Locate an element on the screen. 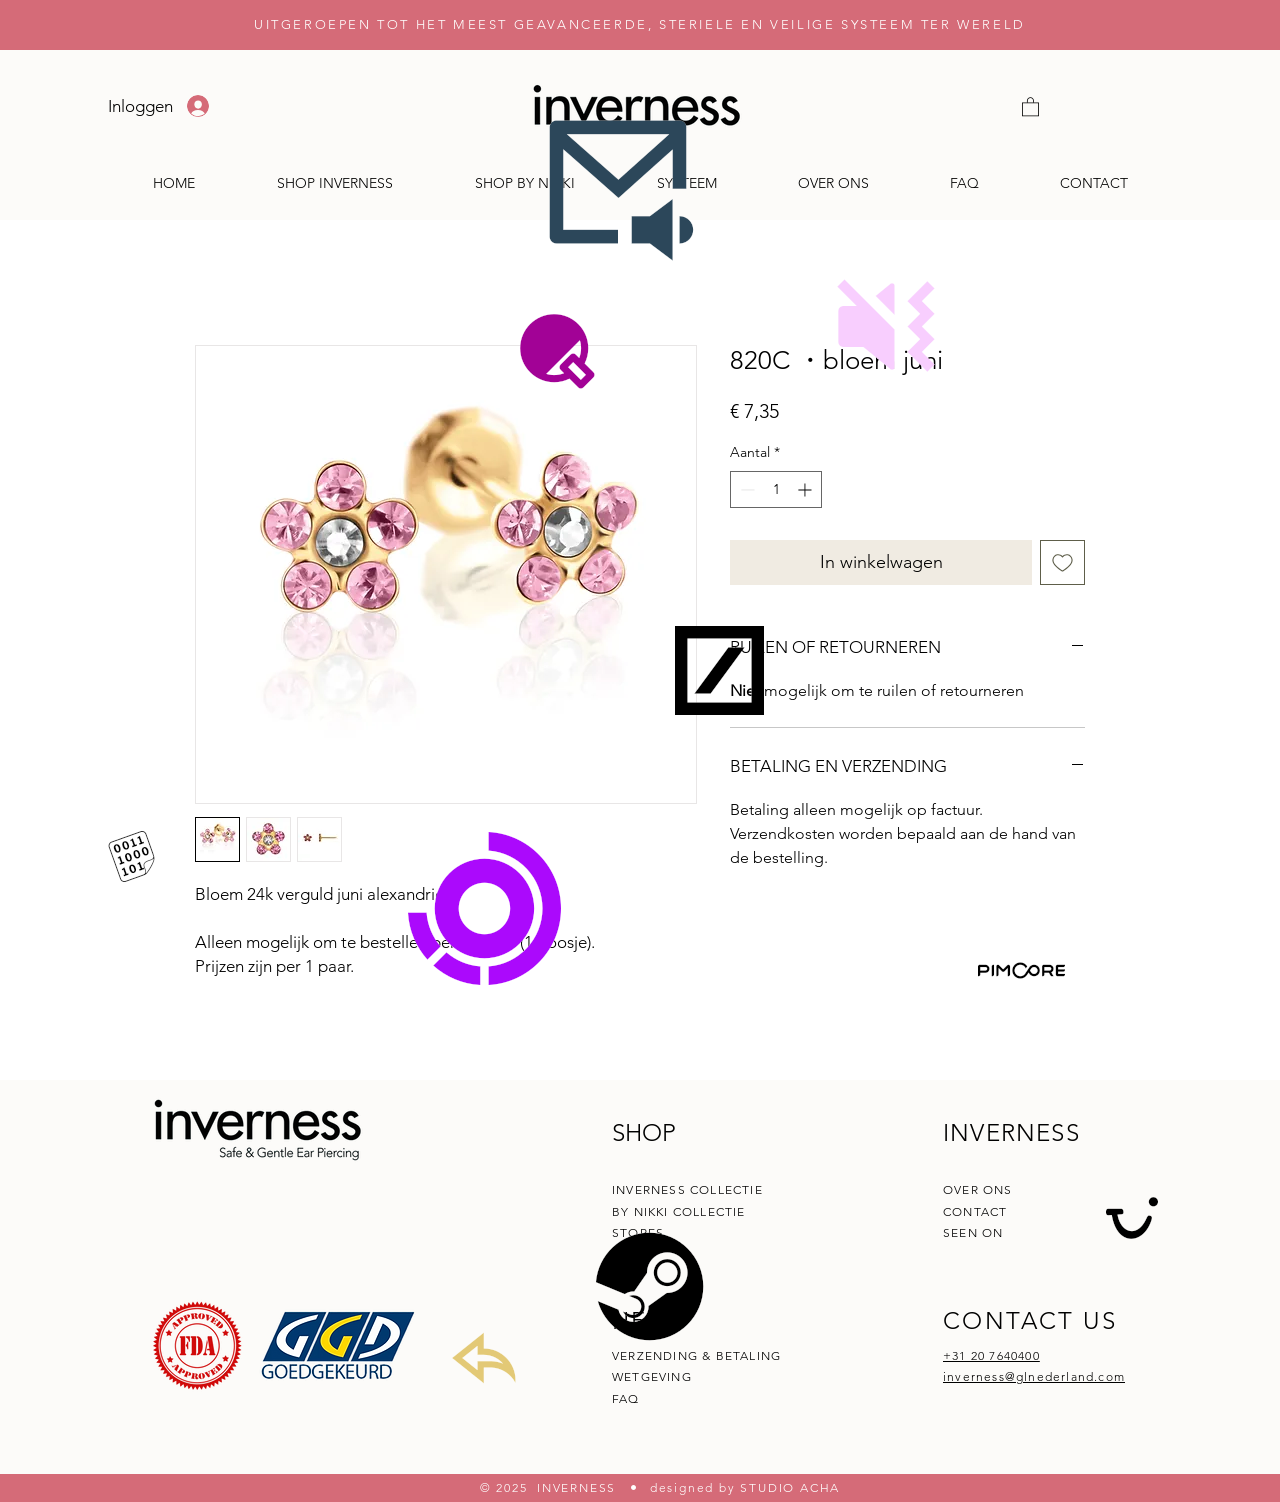 Image resolution: width=1280 pixels, height=1502 pixels. reply to a message or email is located at coordinates (487, 1358).